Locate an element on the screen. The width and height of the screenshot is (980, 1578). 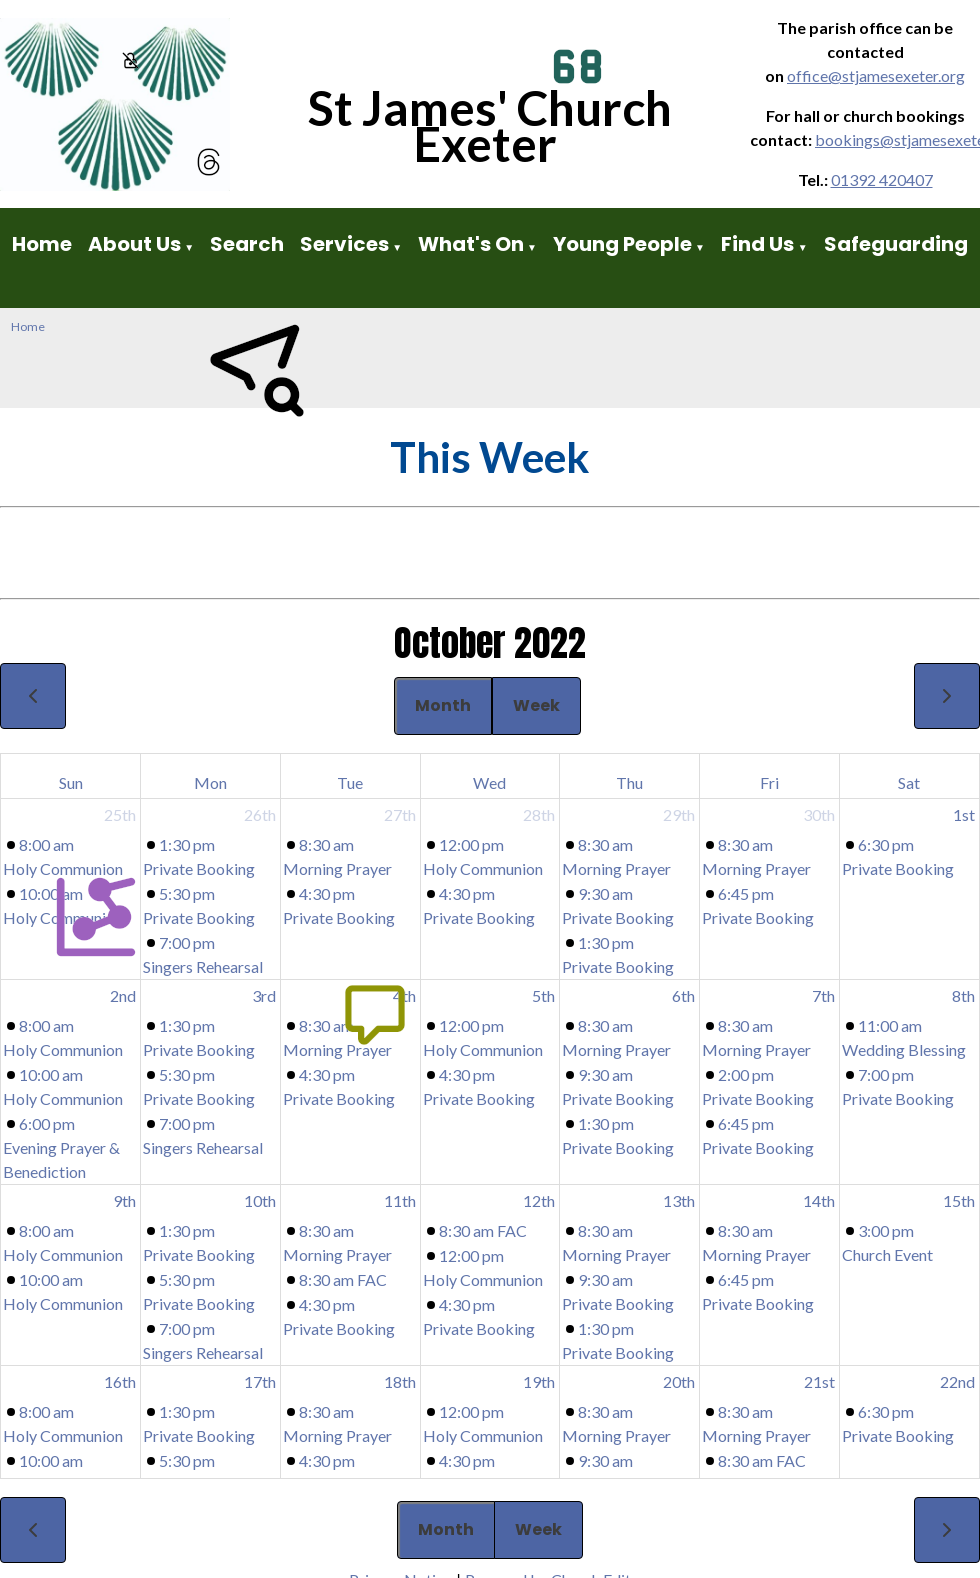
view scatter plot or data visualization is located at coordinates (96, 917).